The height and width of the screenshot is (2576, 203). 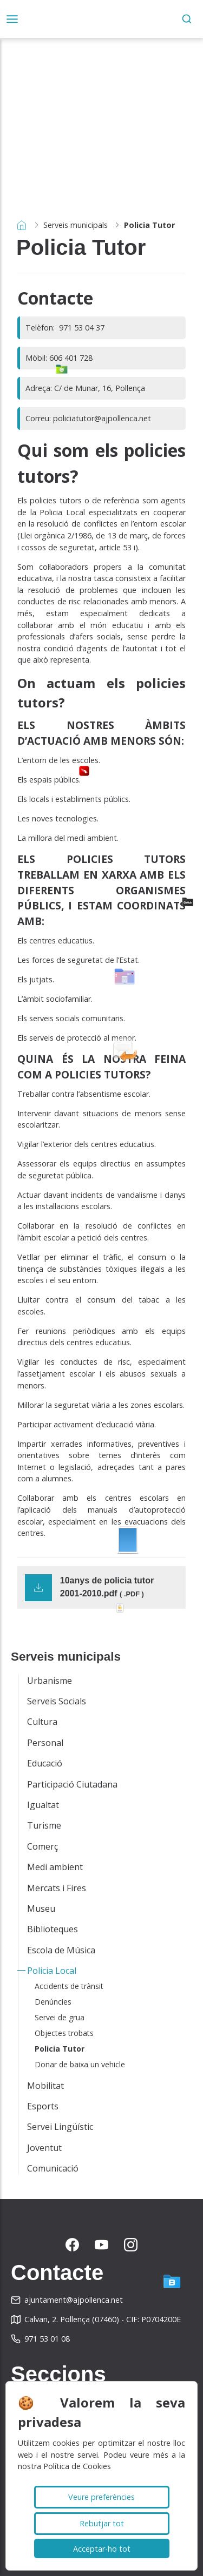 I want to click on view connected iPad Air device, so click(x=128, y=1540).